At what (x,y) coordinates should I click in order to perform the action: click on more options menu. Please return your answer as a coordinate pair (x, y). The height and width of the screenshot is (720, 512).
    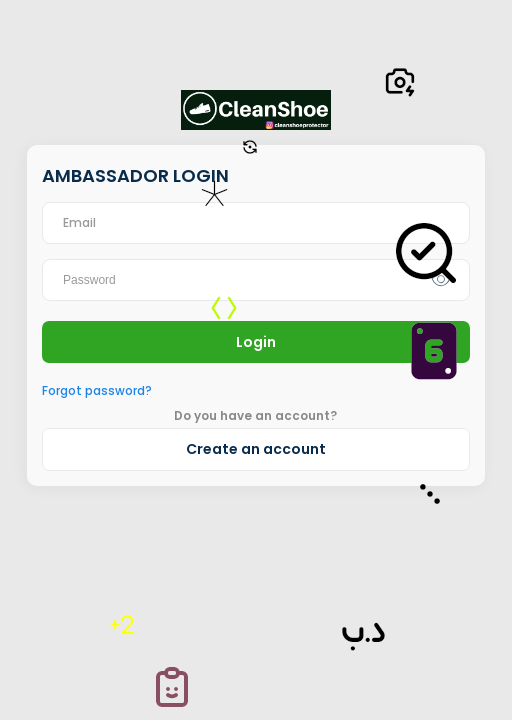
    Looking at the image, I should click on (430, 494).